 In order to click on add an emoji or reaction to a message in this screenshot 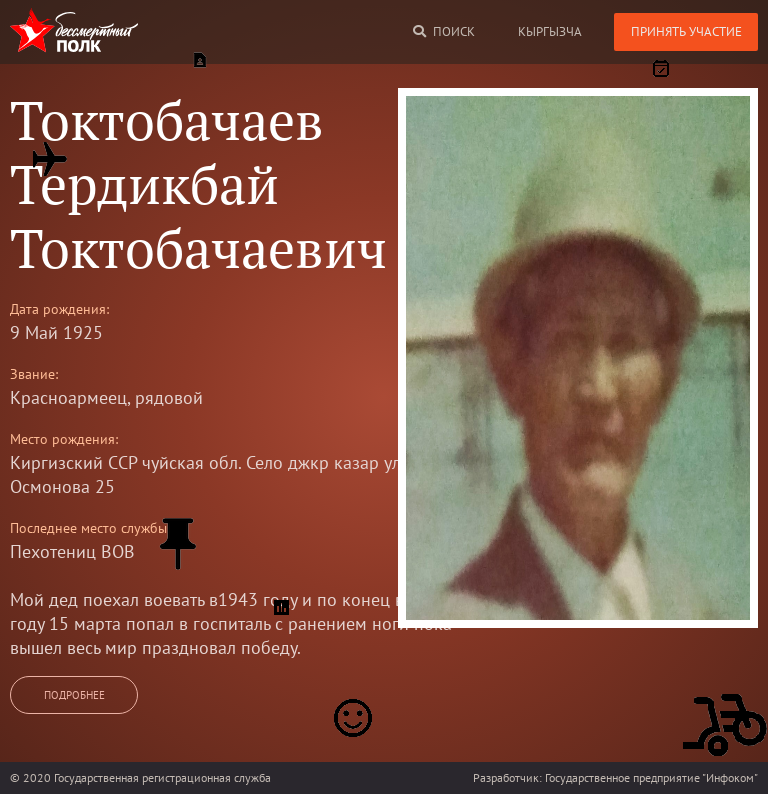, I will do `click(353, 718)`.